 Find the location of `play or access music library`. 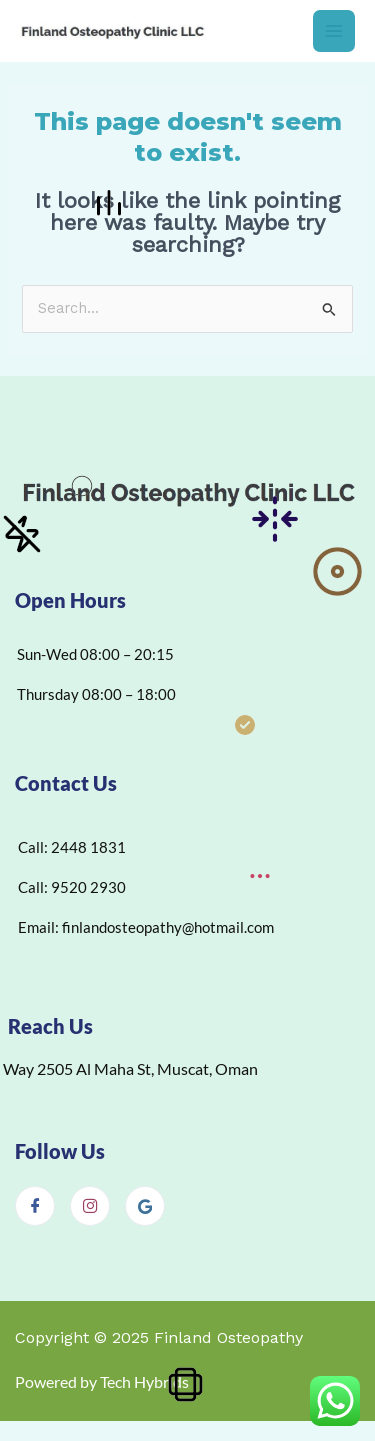

play or access music library is located at coordinates (337, 571).